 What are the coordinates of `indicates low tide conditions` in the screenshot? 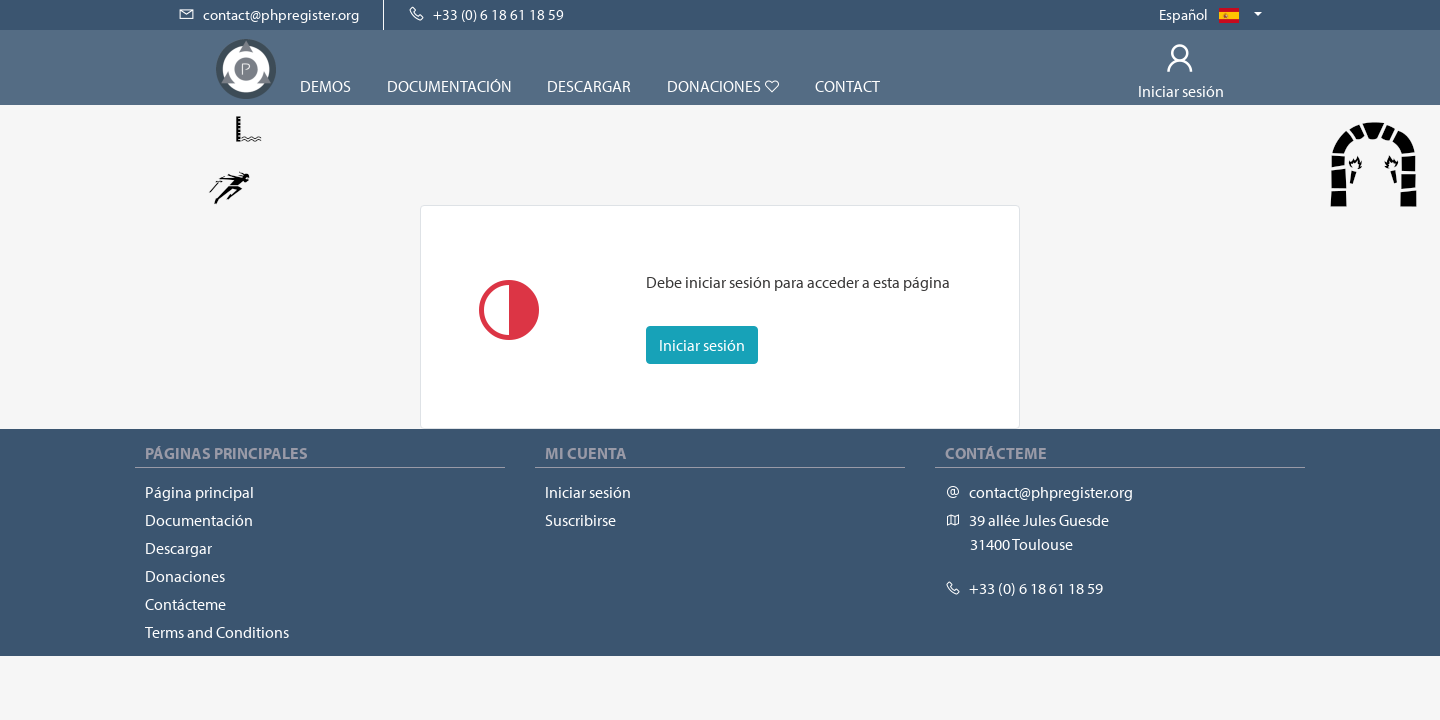 It's located at (248, 129).